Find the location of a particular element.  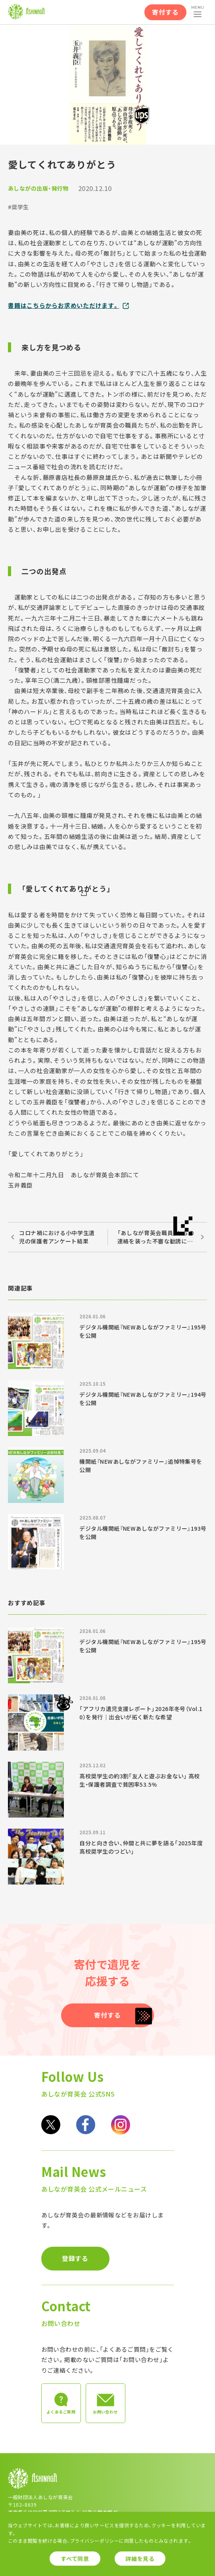

presto database logo is located at coordinates (144, 2016).